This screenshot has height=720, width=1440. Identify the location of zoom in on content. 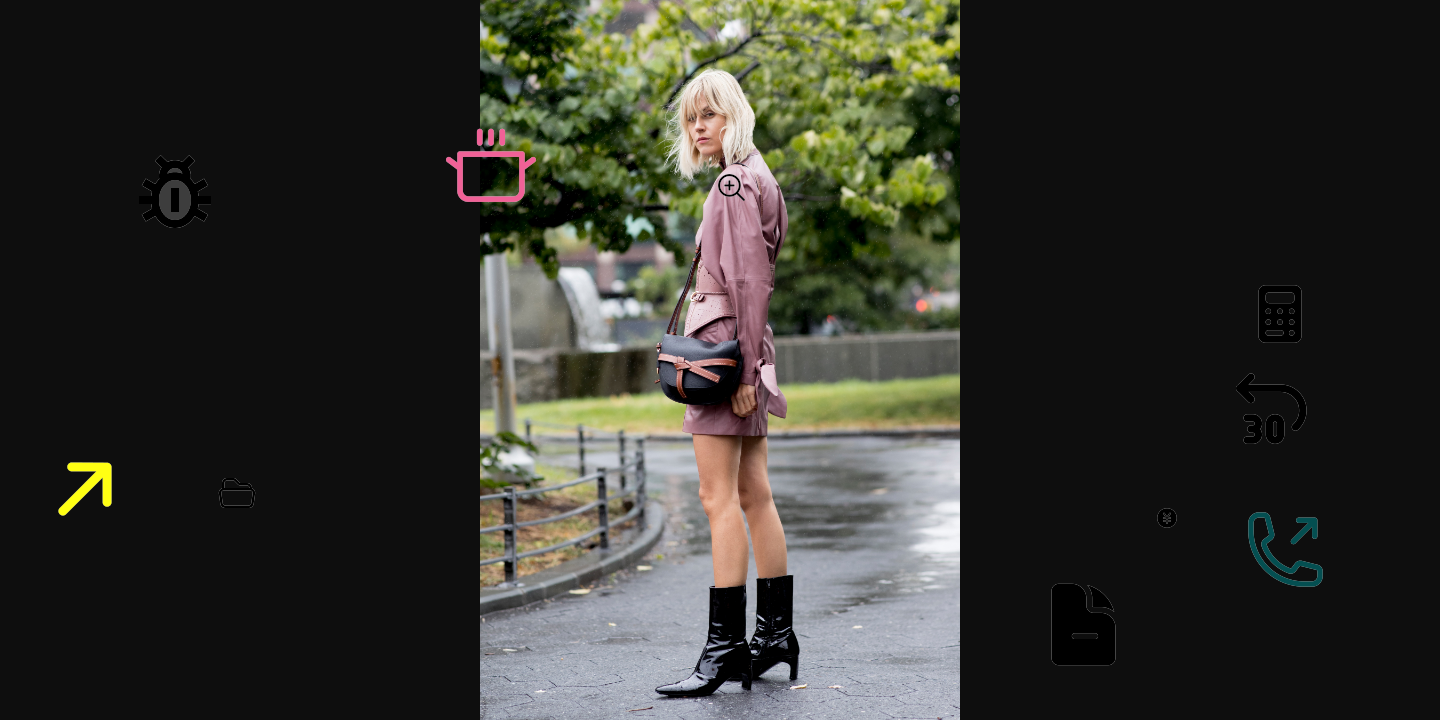
(731, 187).